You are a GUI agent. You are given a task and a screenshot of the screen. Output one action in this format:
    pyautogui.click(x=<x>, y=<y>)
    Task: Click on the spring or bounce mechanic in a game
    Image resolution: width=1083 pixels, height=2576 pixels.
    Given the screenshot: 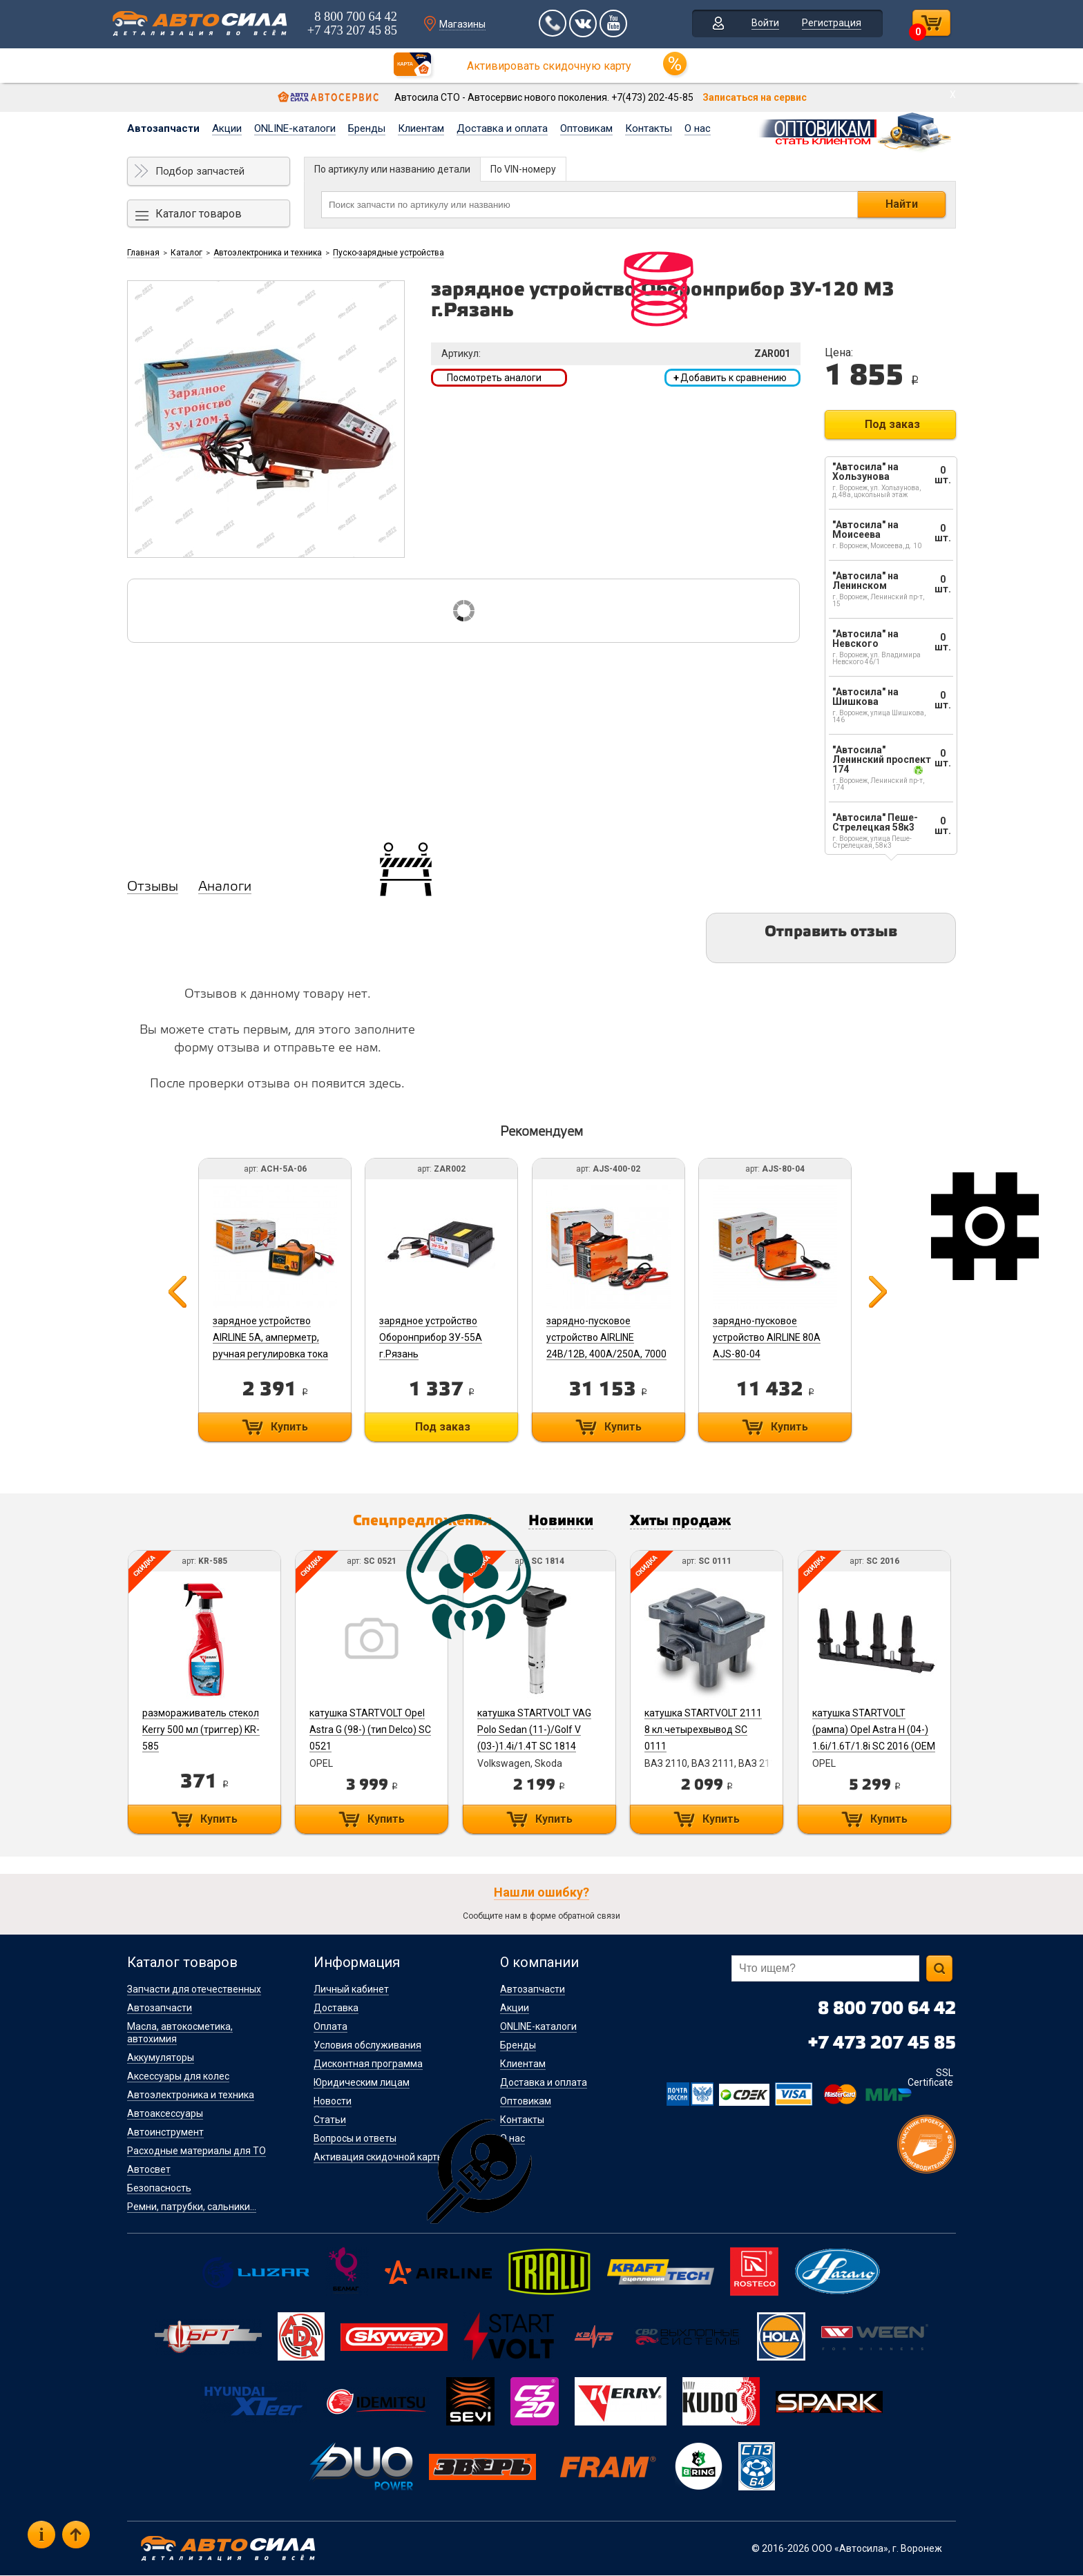 What is the action you would take?
    pyautogui.click(x=658, y=289)
    